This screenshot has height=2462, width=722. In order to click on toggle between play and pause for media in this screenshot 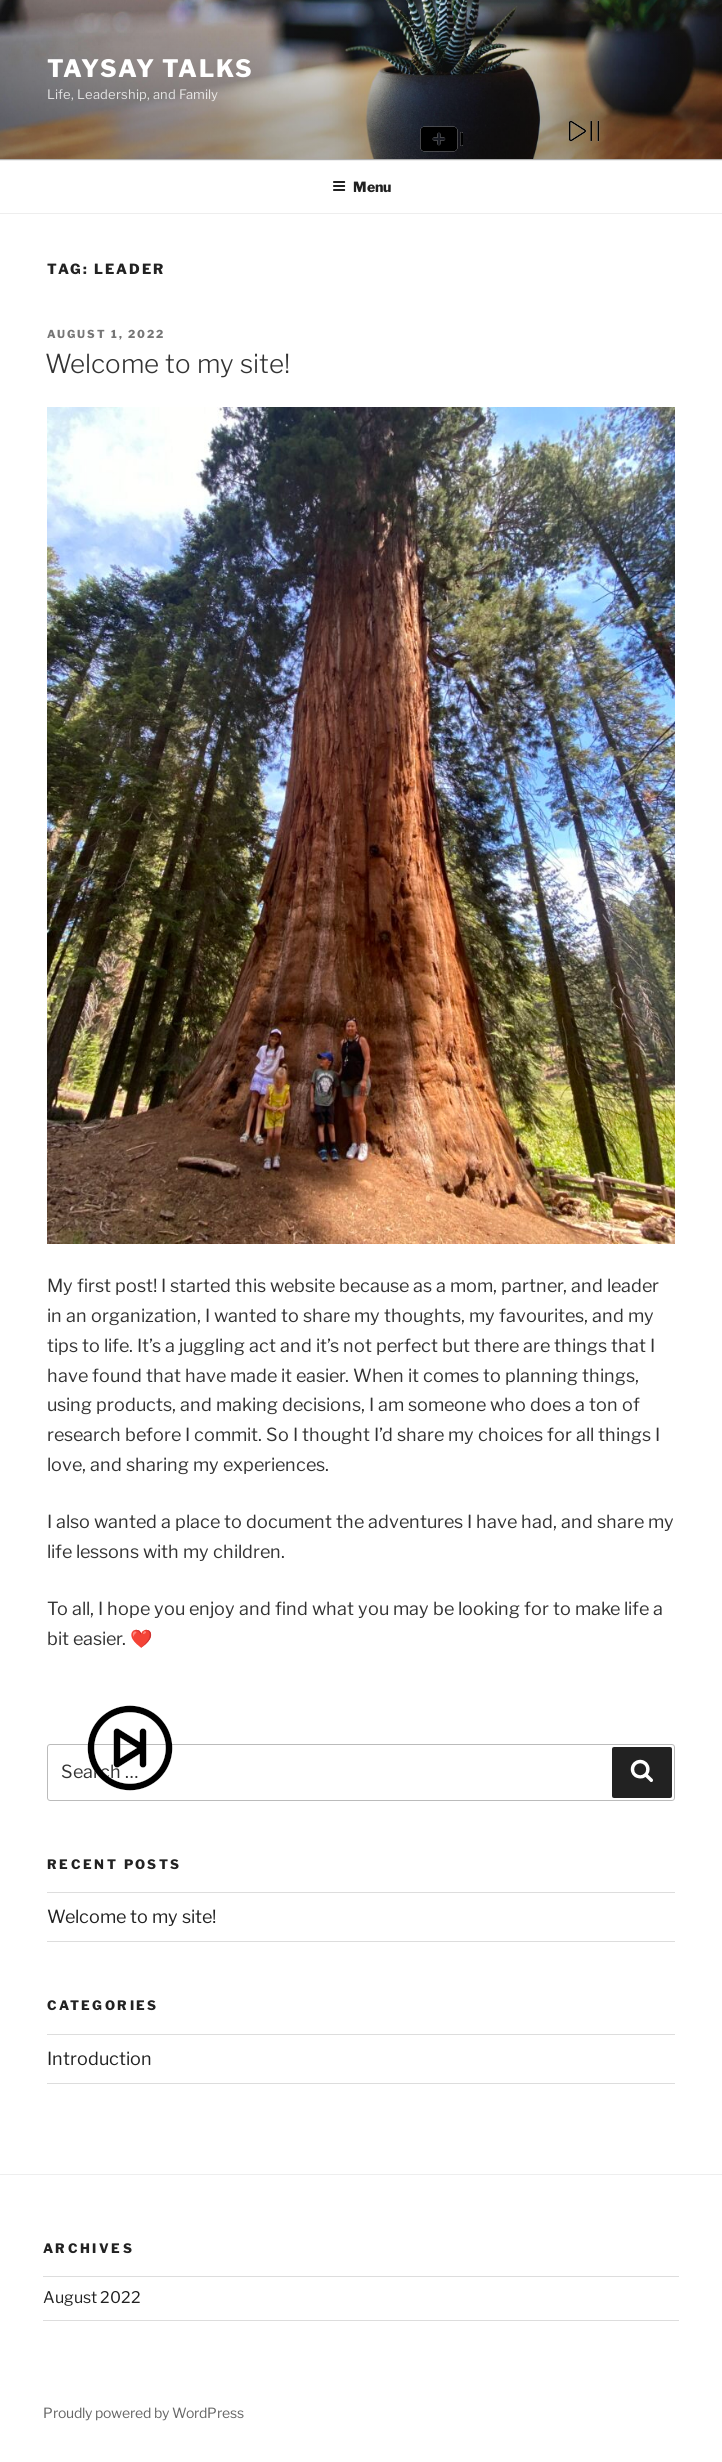, I will do `click(584, 131)`.